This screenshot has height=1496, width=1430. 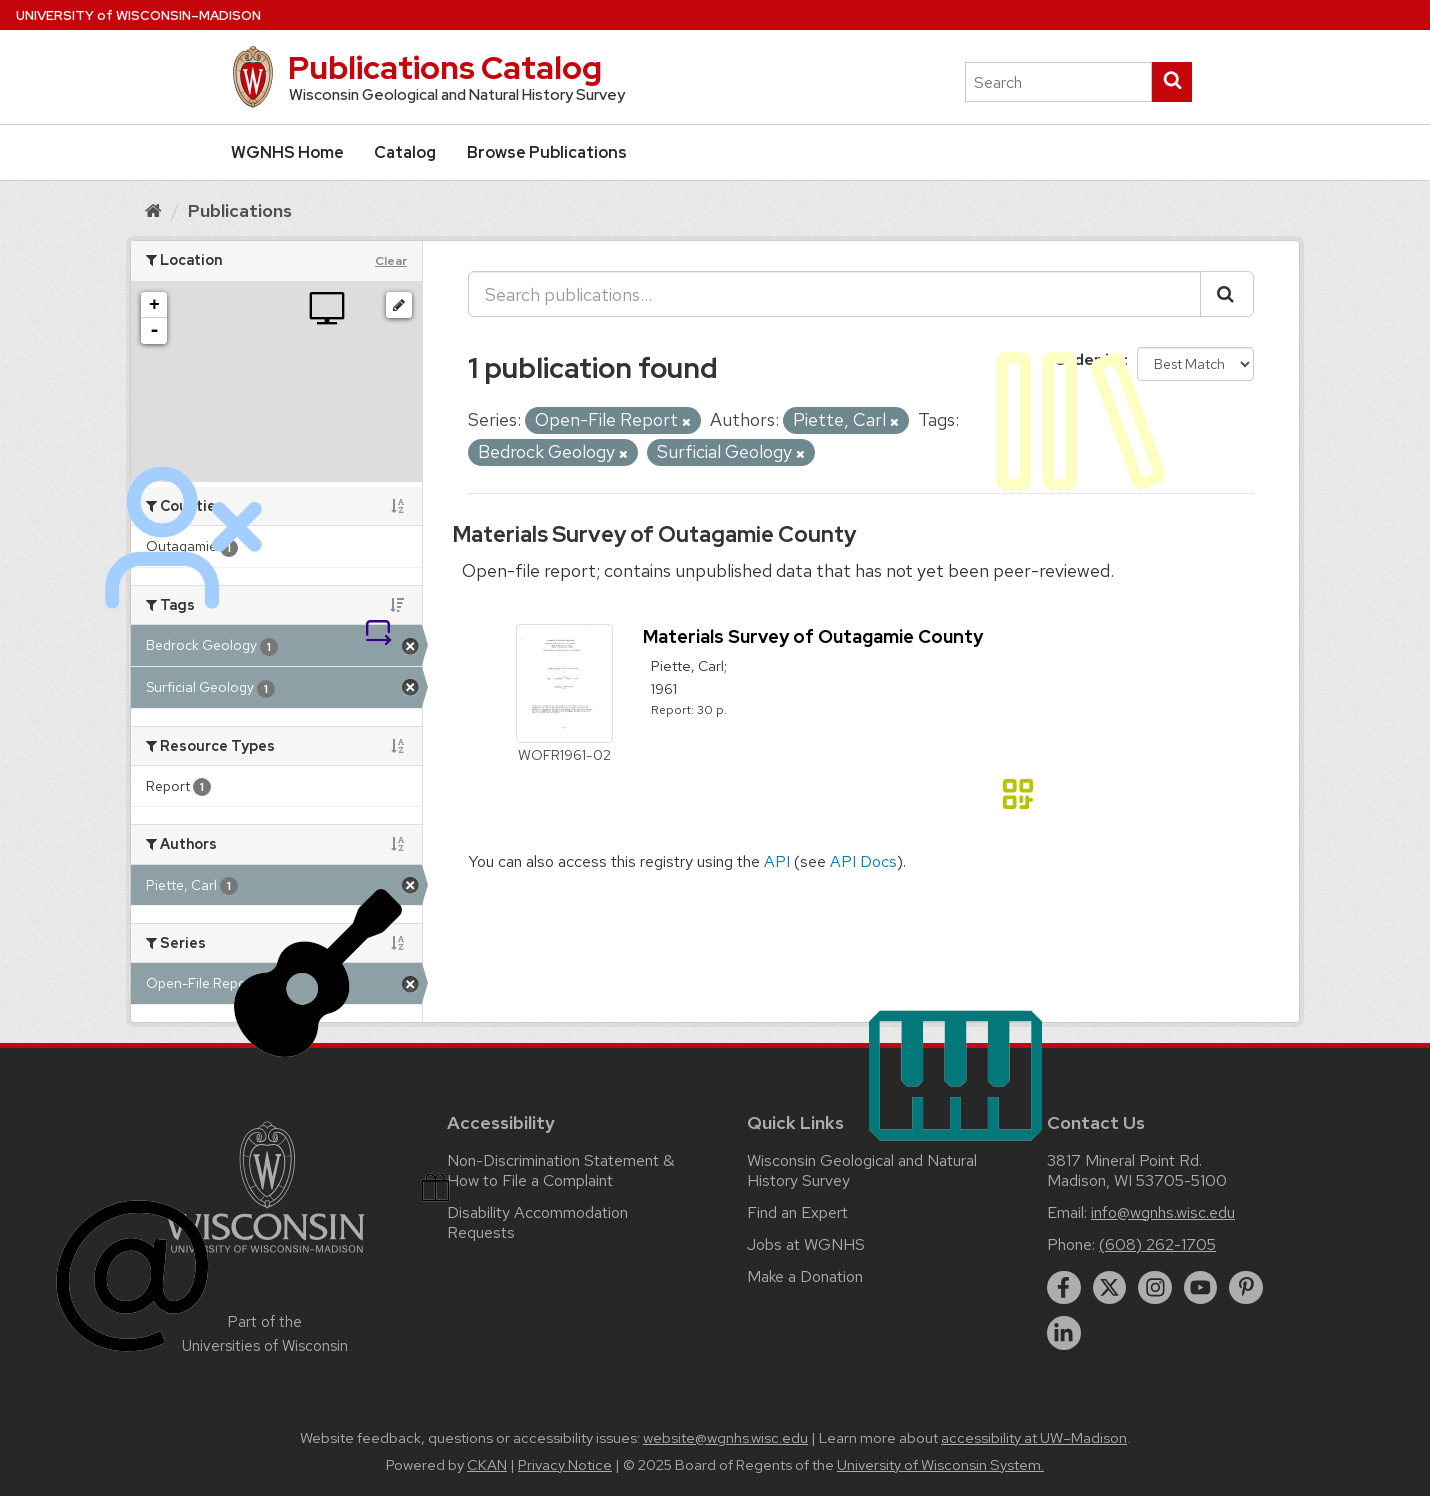 What do you see at coordinates (1018, 794) in the screenshot?
I see `scan a qr code` at bounding box center [1018, 794].